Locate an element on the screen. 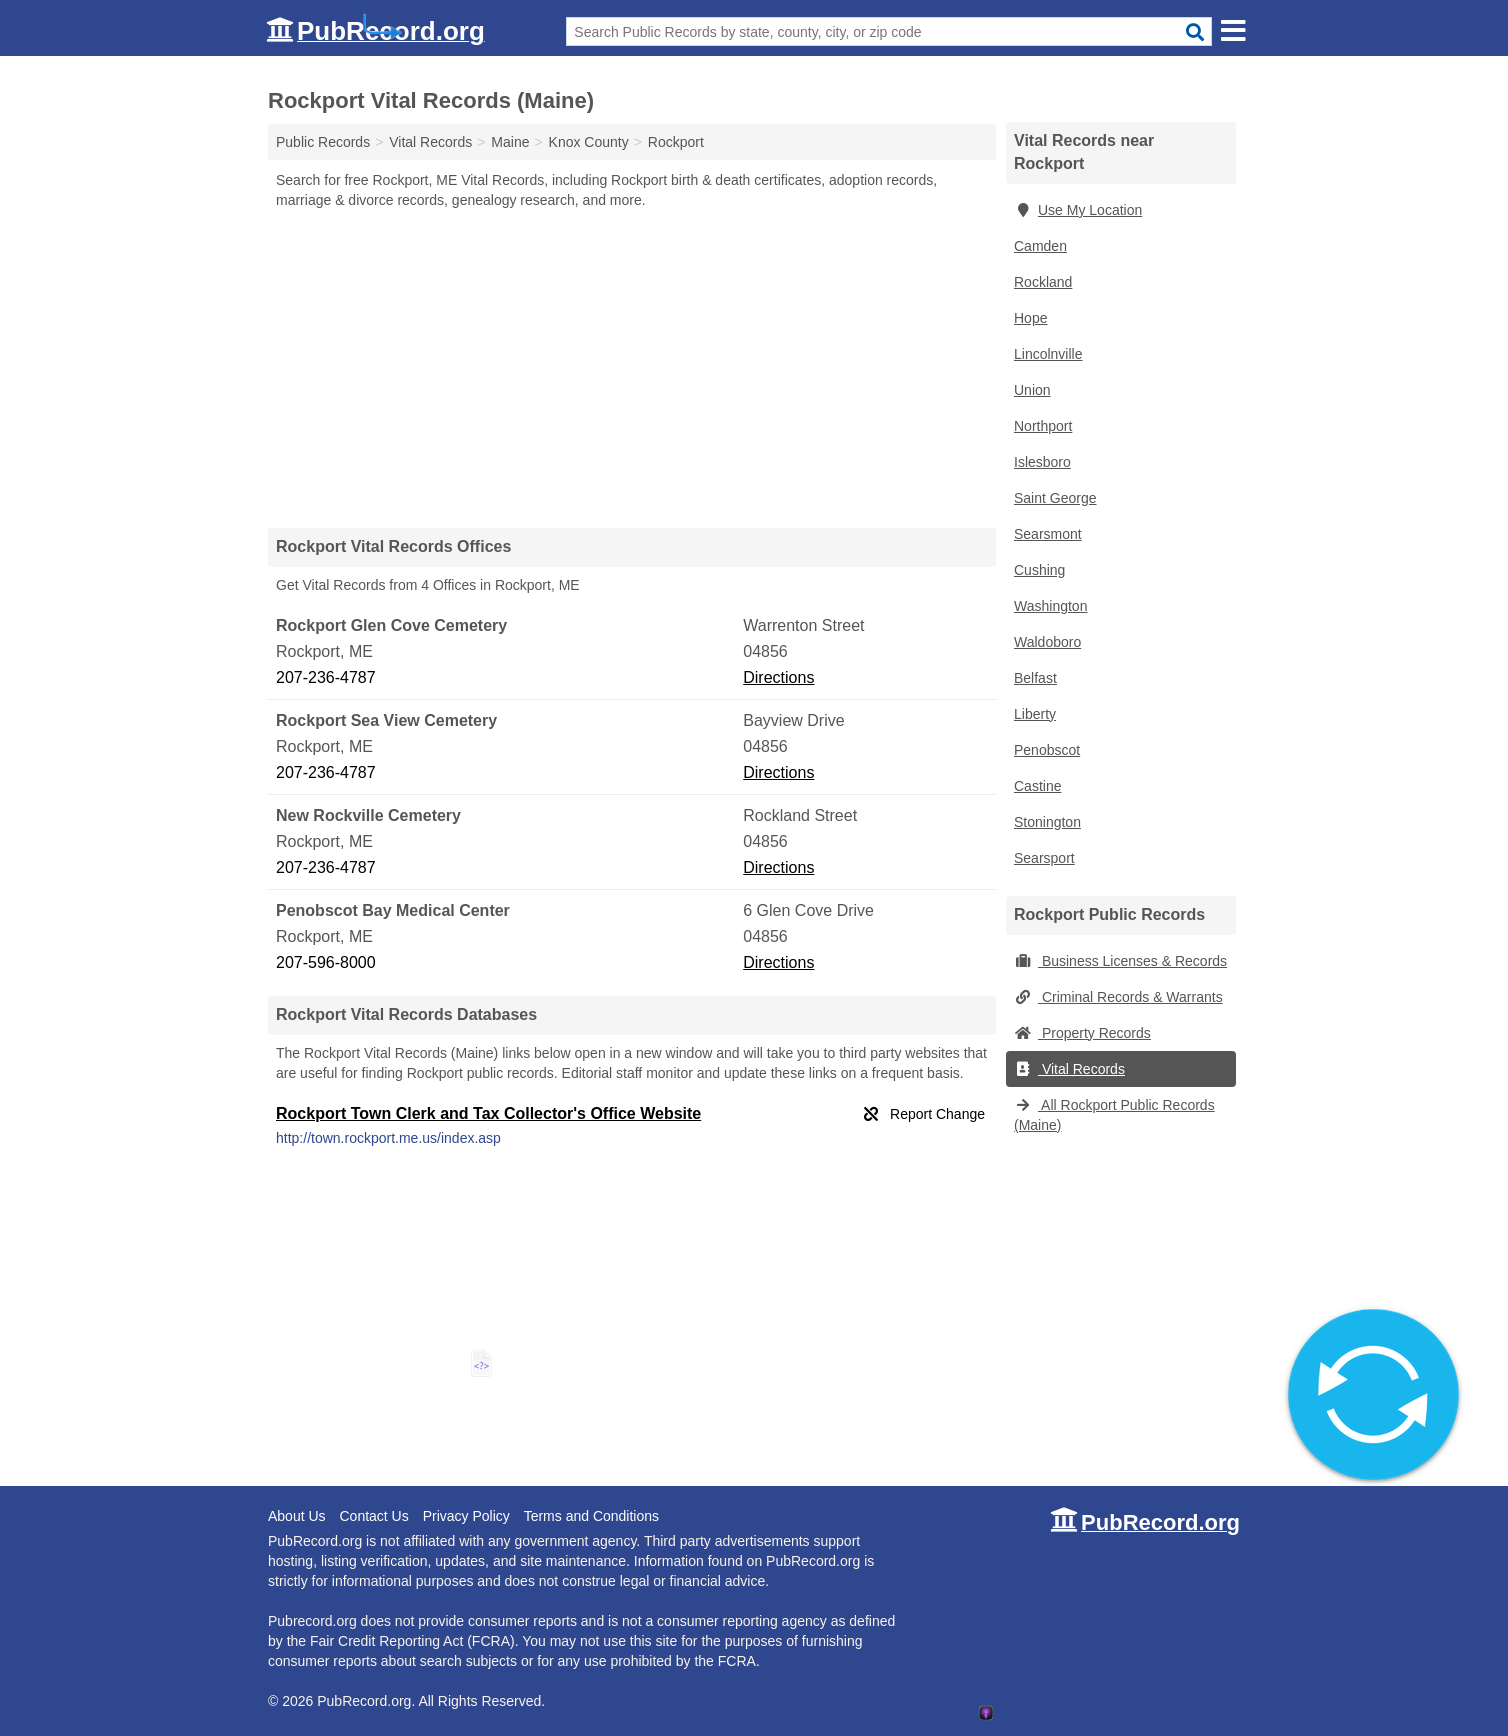 The width and height of the screenshot is (1508, 1736). open the podcasts app is located at coordinates (986, 1713).